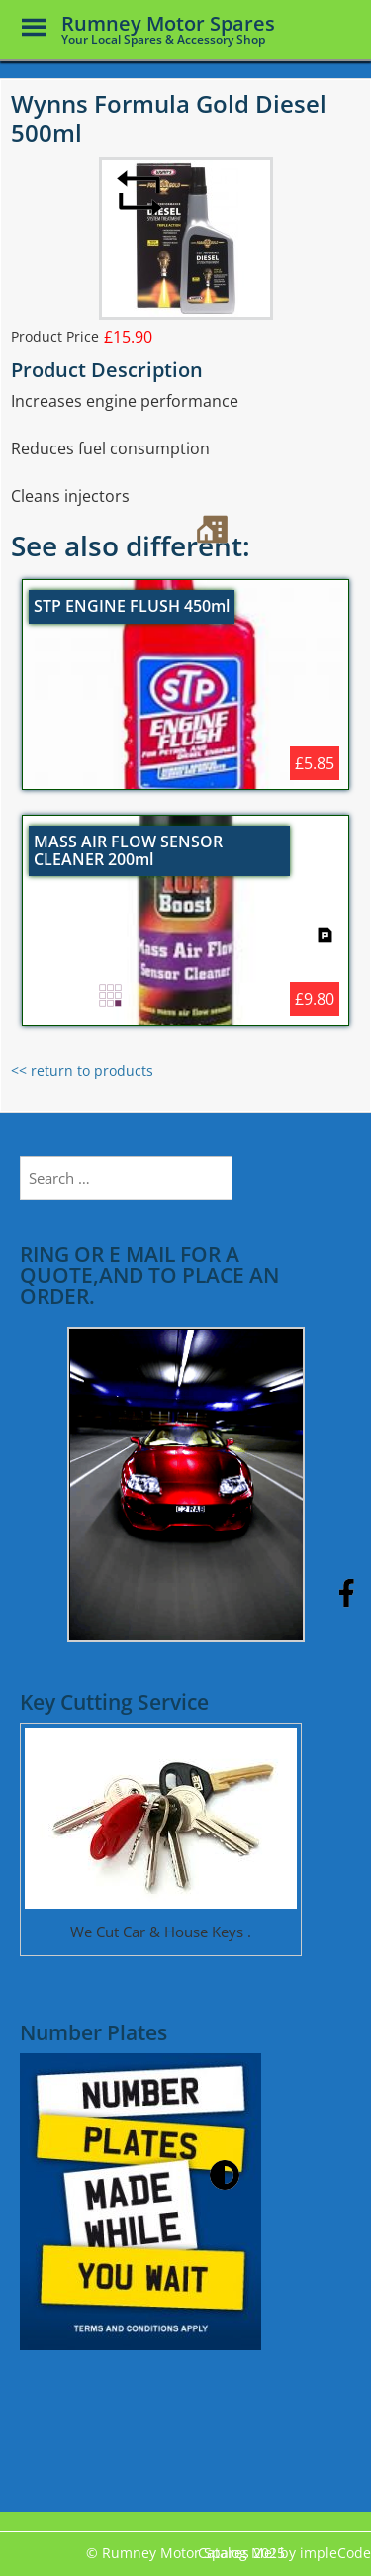 The image size is (371, 2576). Describe the element at coordinates (225, 2175) in the screenshot. I see `loading indicator showing 50% progress` at that location.